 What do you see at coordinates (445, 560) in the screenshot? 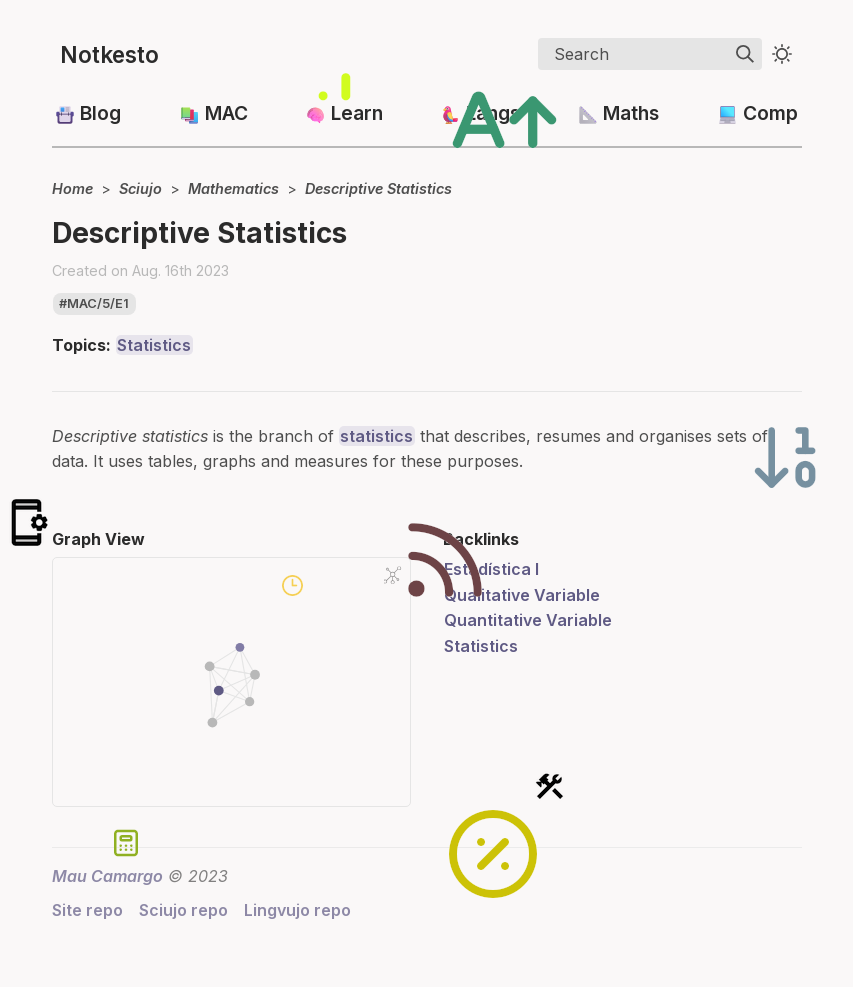
I see `subscribe to RSS feed` at bounding box center [445, 560].